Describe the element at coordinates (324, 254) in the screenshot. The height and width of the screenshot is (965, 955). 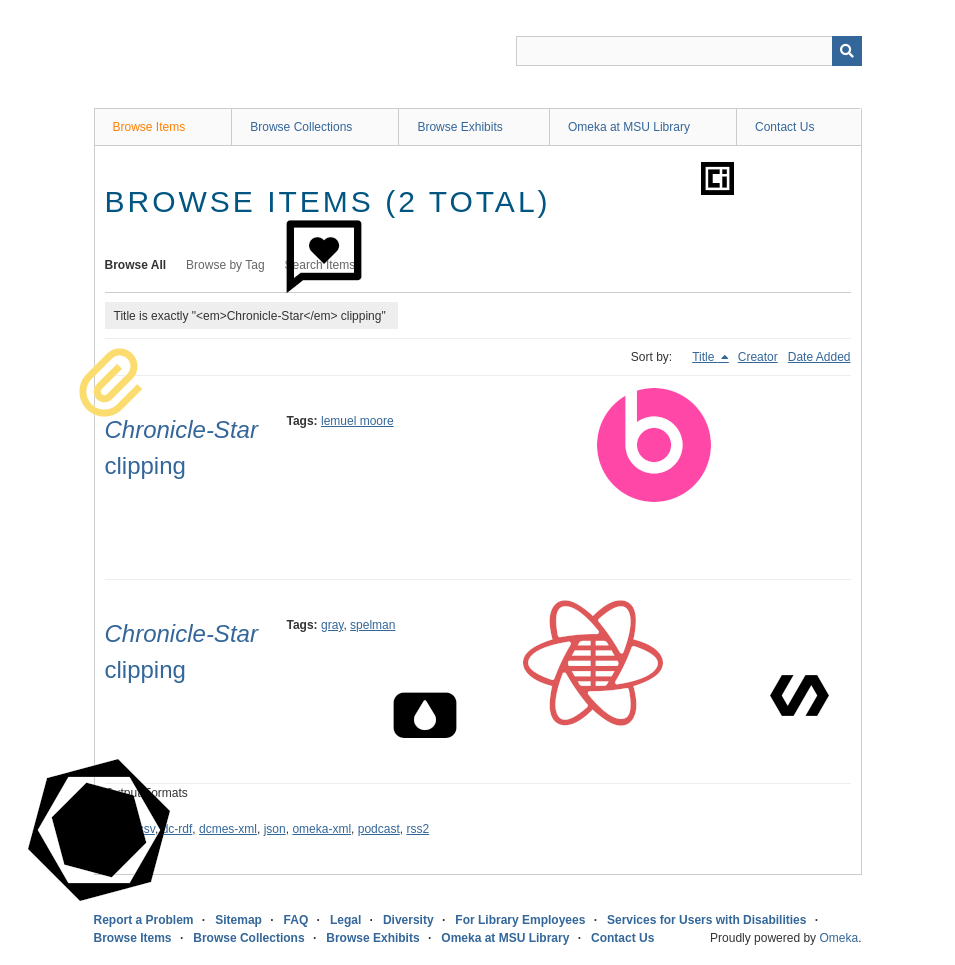
I see `open favorite conversations` at that location.